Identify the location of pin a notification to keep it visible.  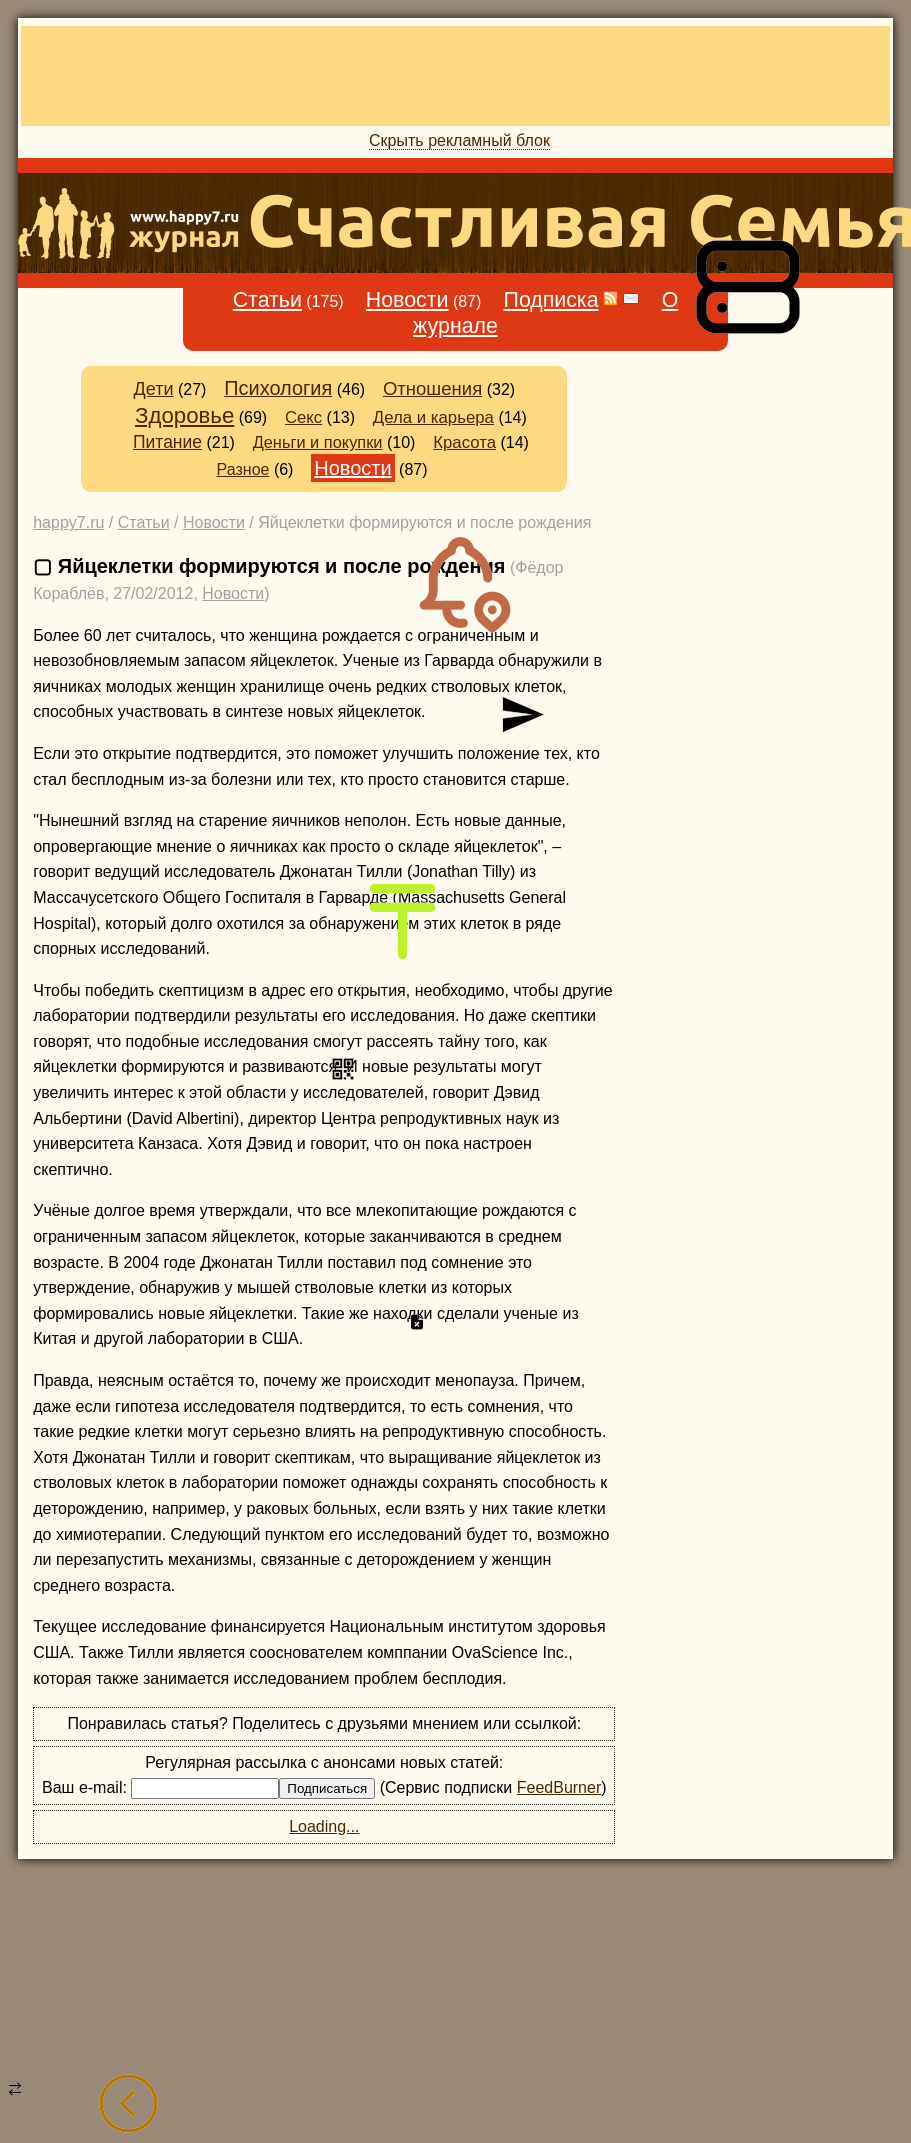
(460, 582).